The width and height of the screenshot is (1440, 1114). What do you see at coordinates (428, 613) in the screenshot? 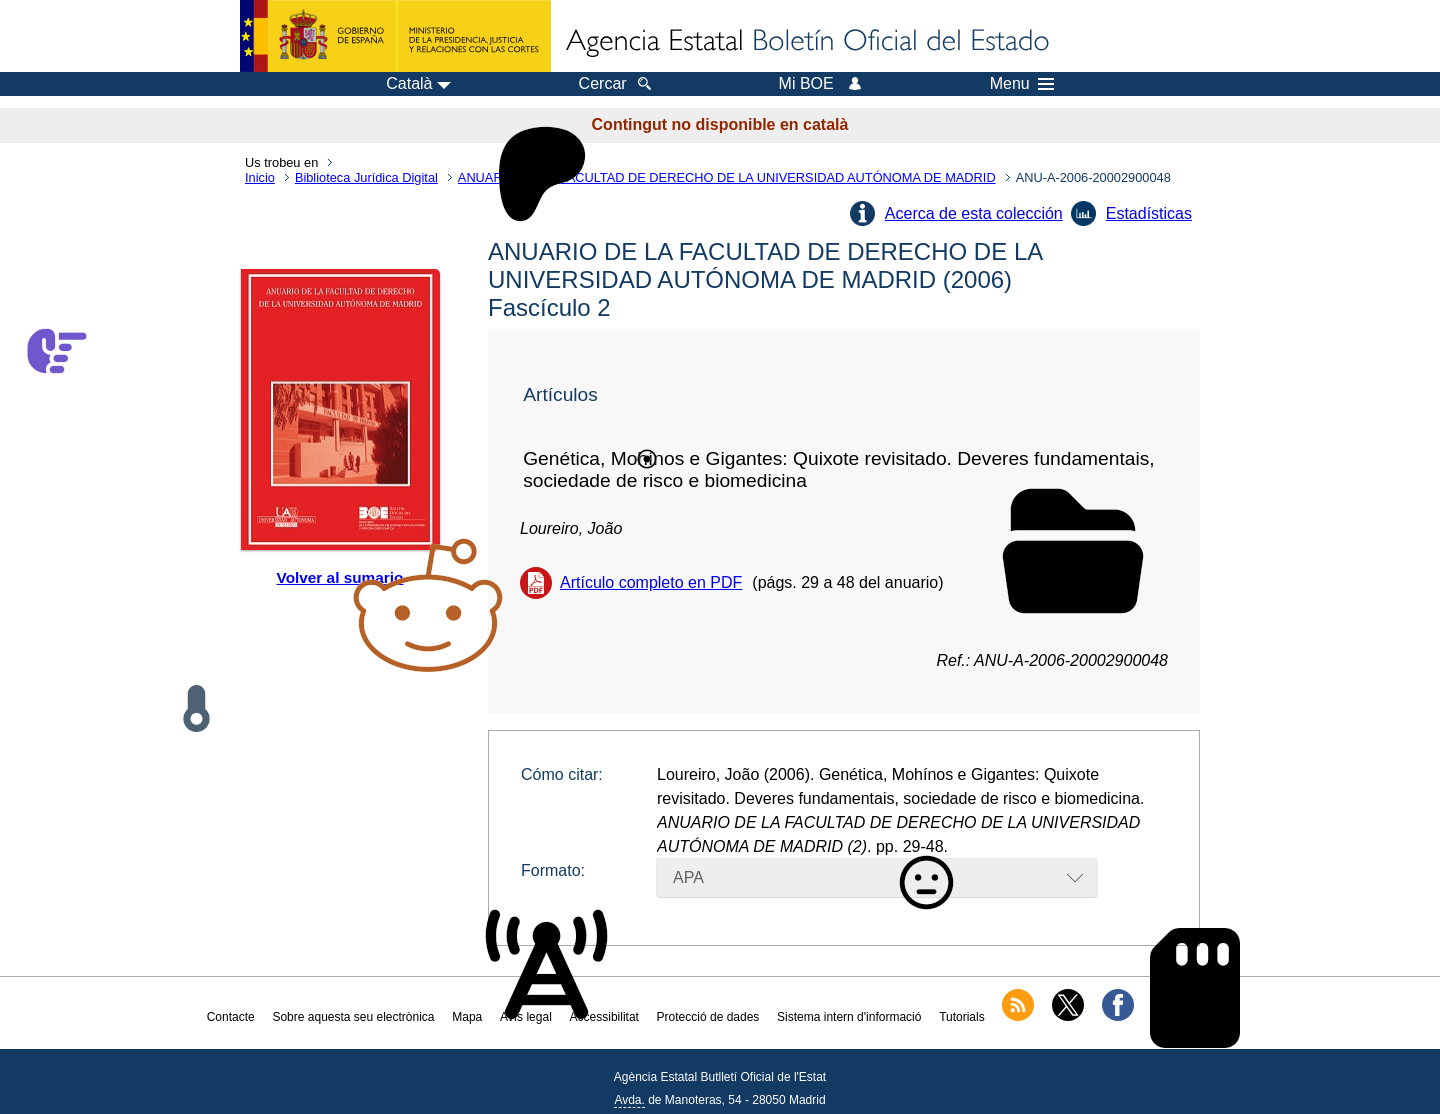
I see `open the Reddit app` at bounding box center [428, 613].